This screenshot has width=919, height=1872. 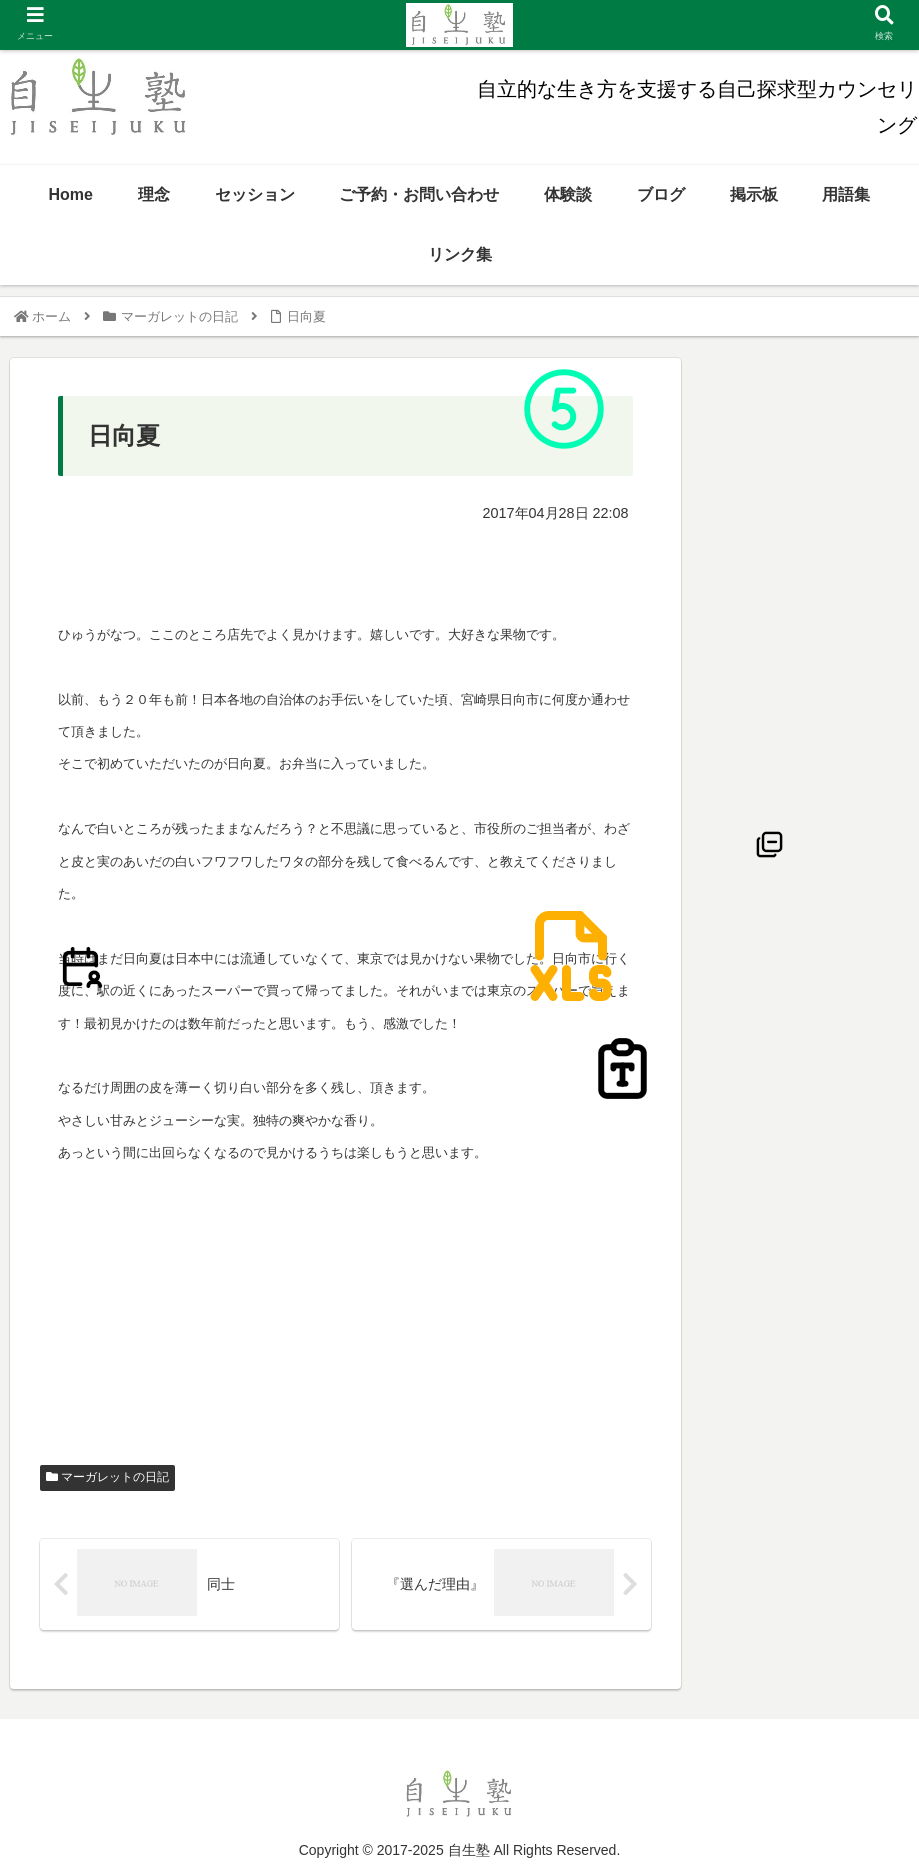 What do you see at coordinates (80, 966) in the screenshot?
I see `view scheduled appointments with contacts` at bounding box center [80, 966].